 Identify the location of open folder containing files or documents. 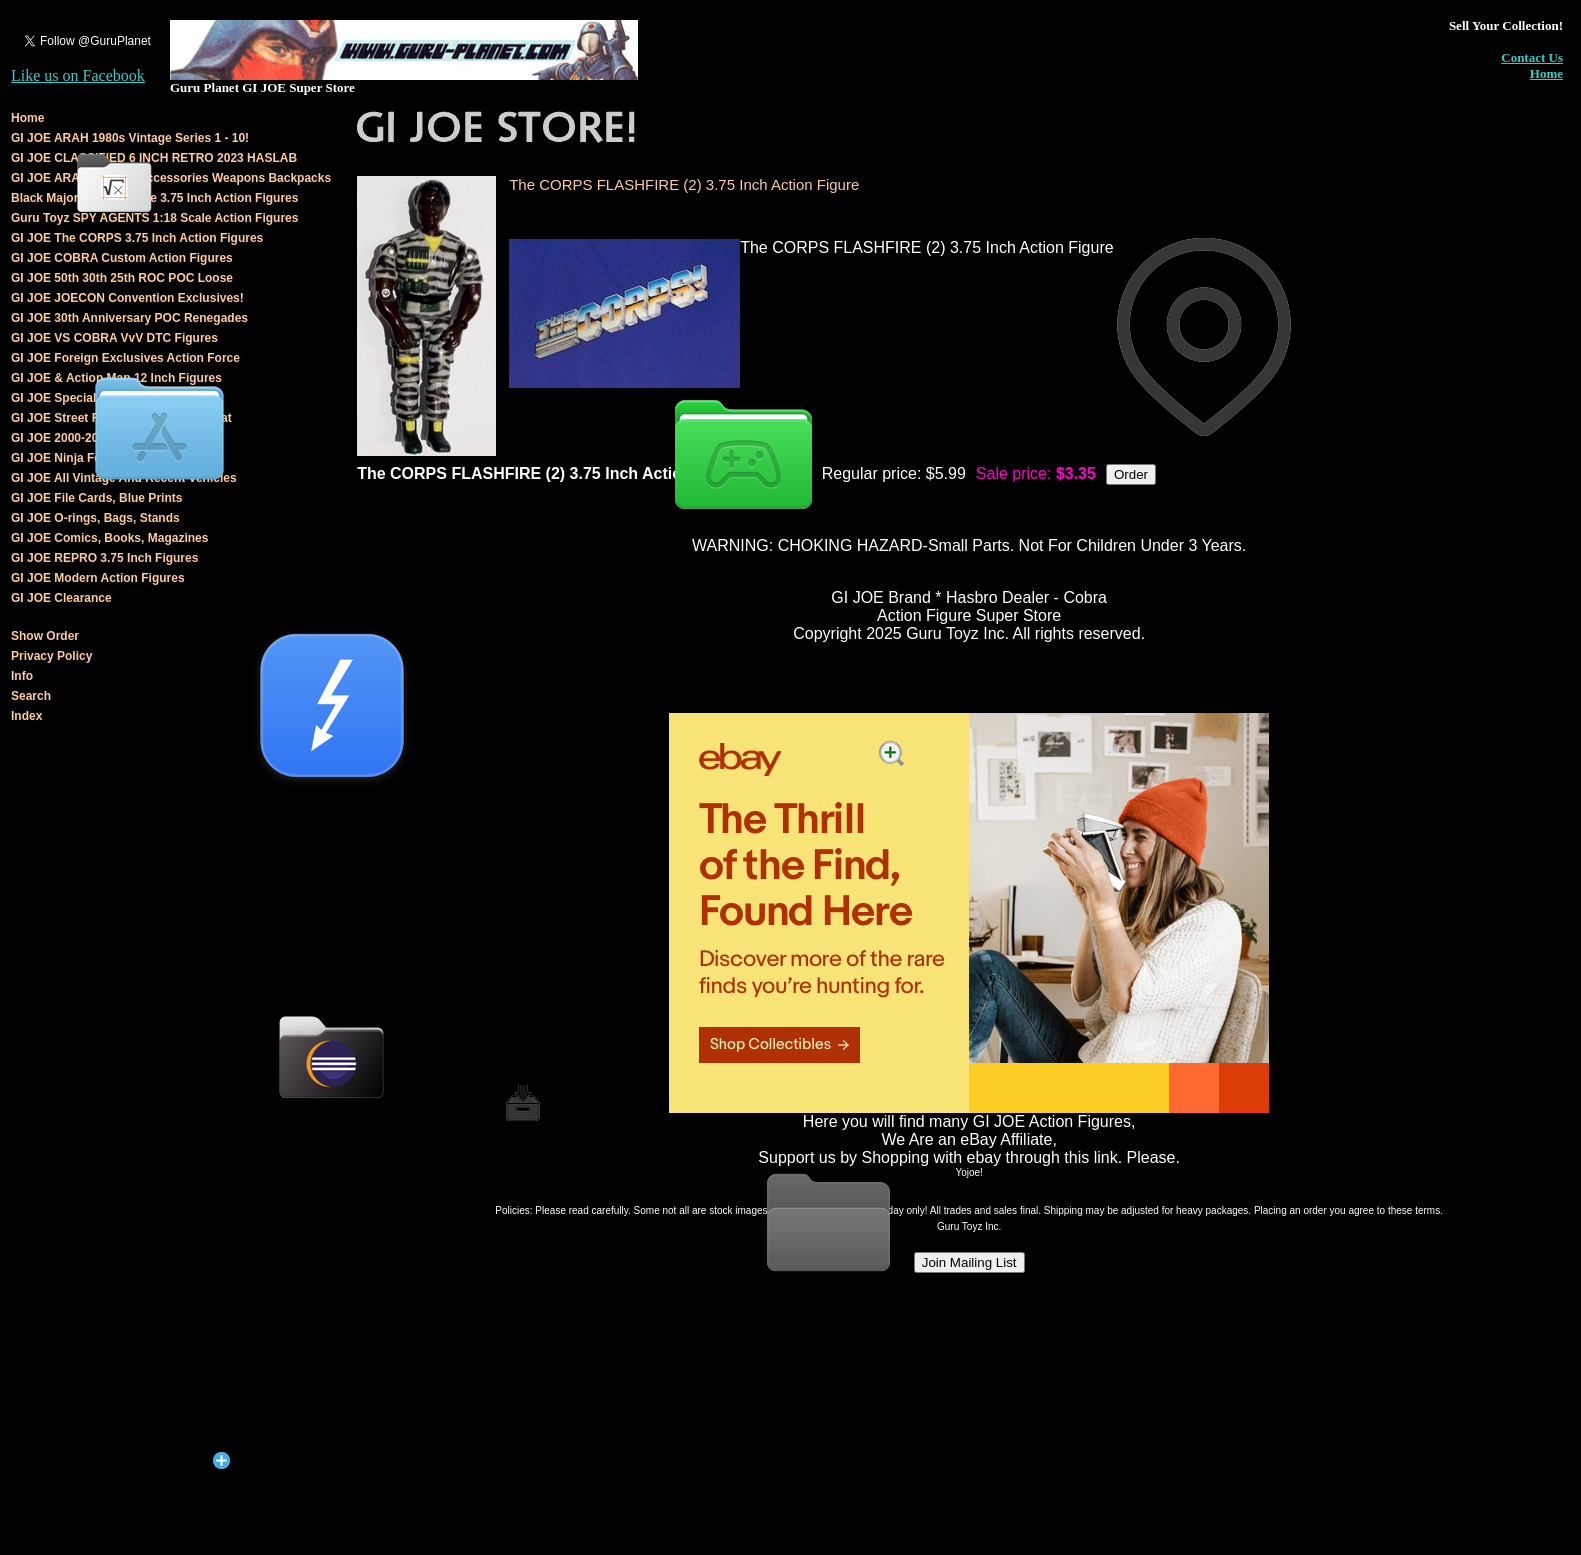
(828, 1222).